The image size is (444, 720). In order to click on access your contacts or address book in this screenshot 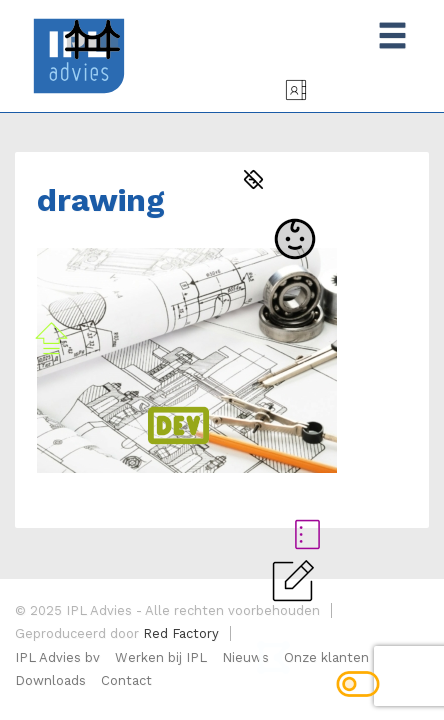, I will do `click(296, 90)`.